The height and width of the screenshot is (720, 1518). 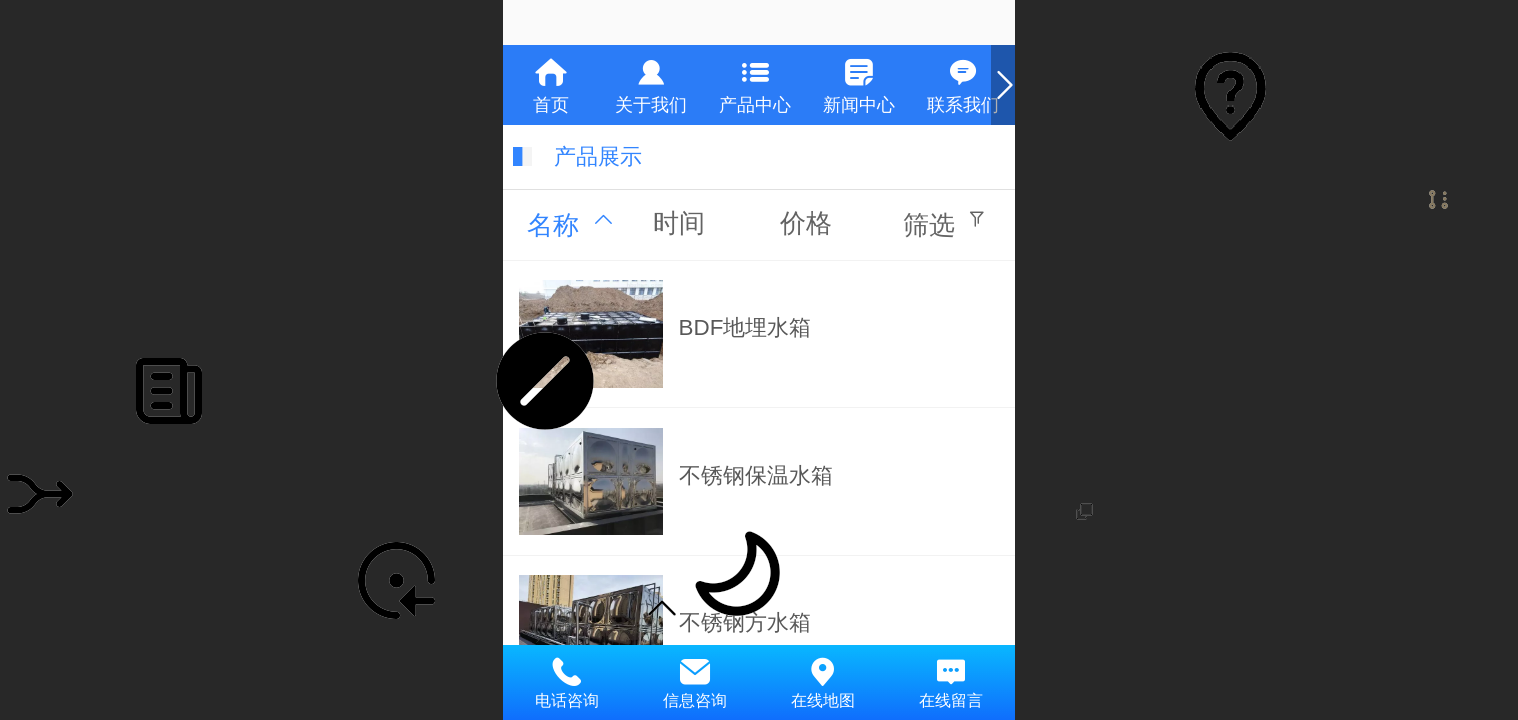 I want to click on switch to dark mode, so click(x=736, y=572).